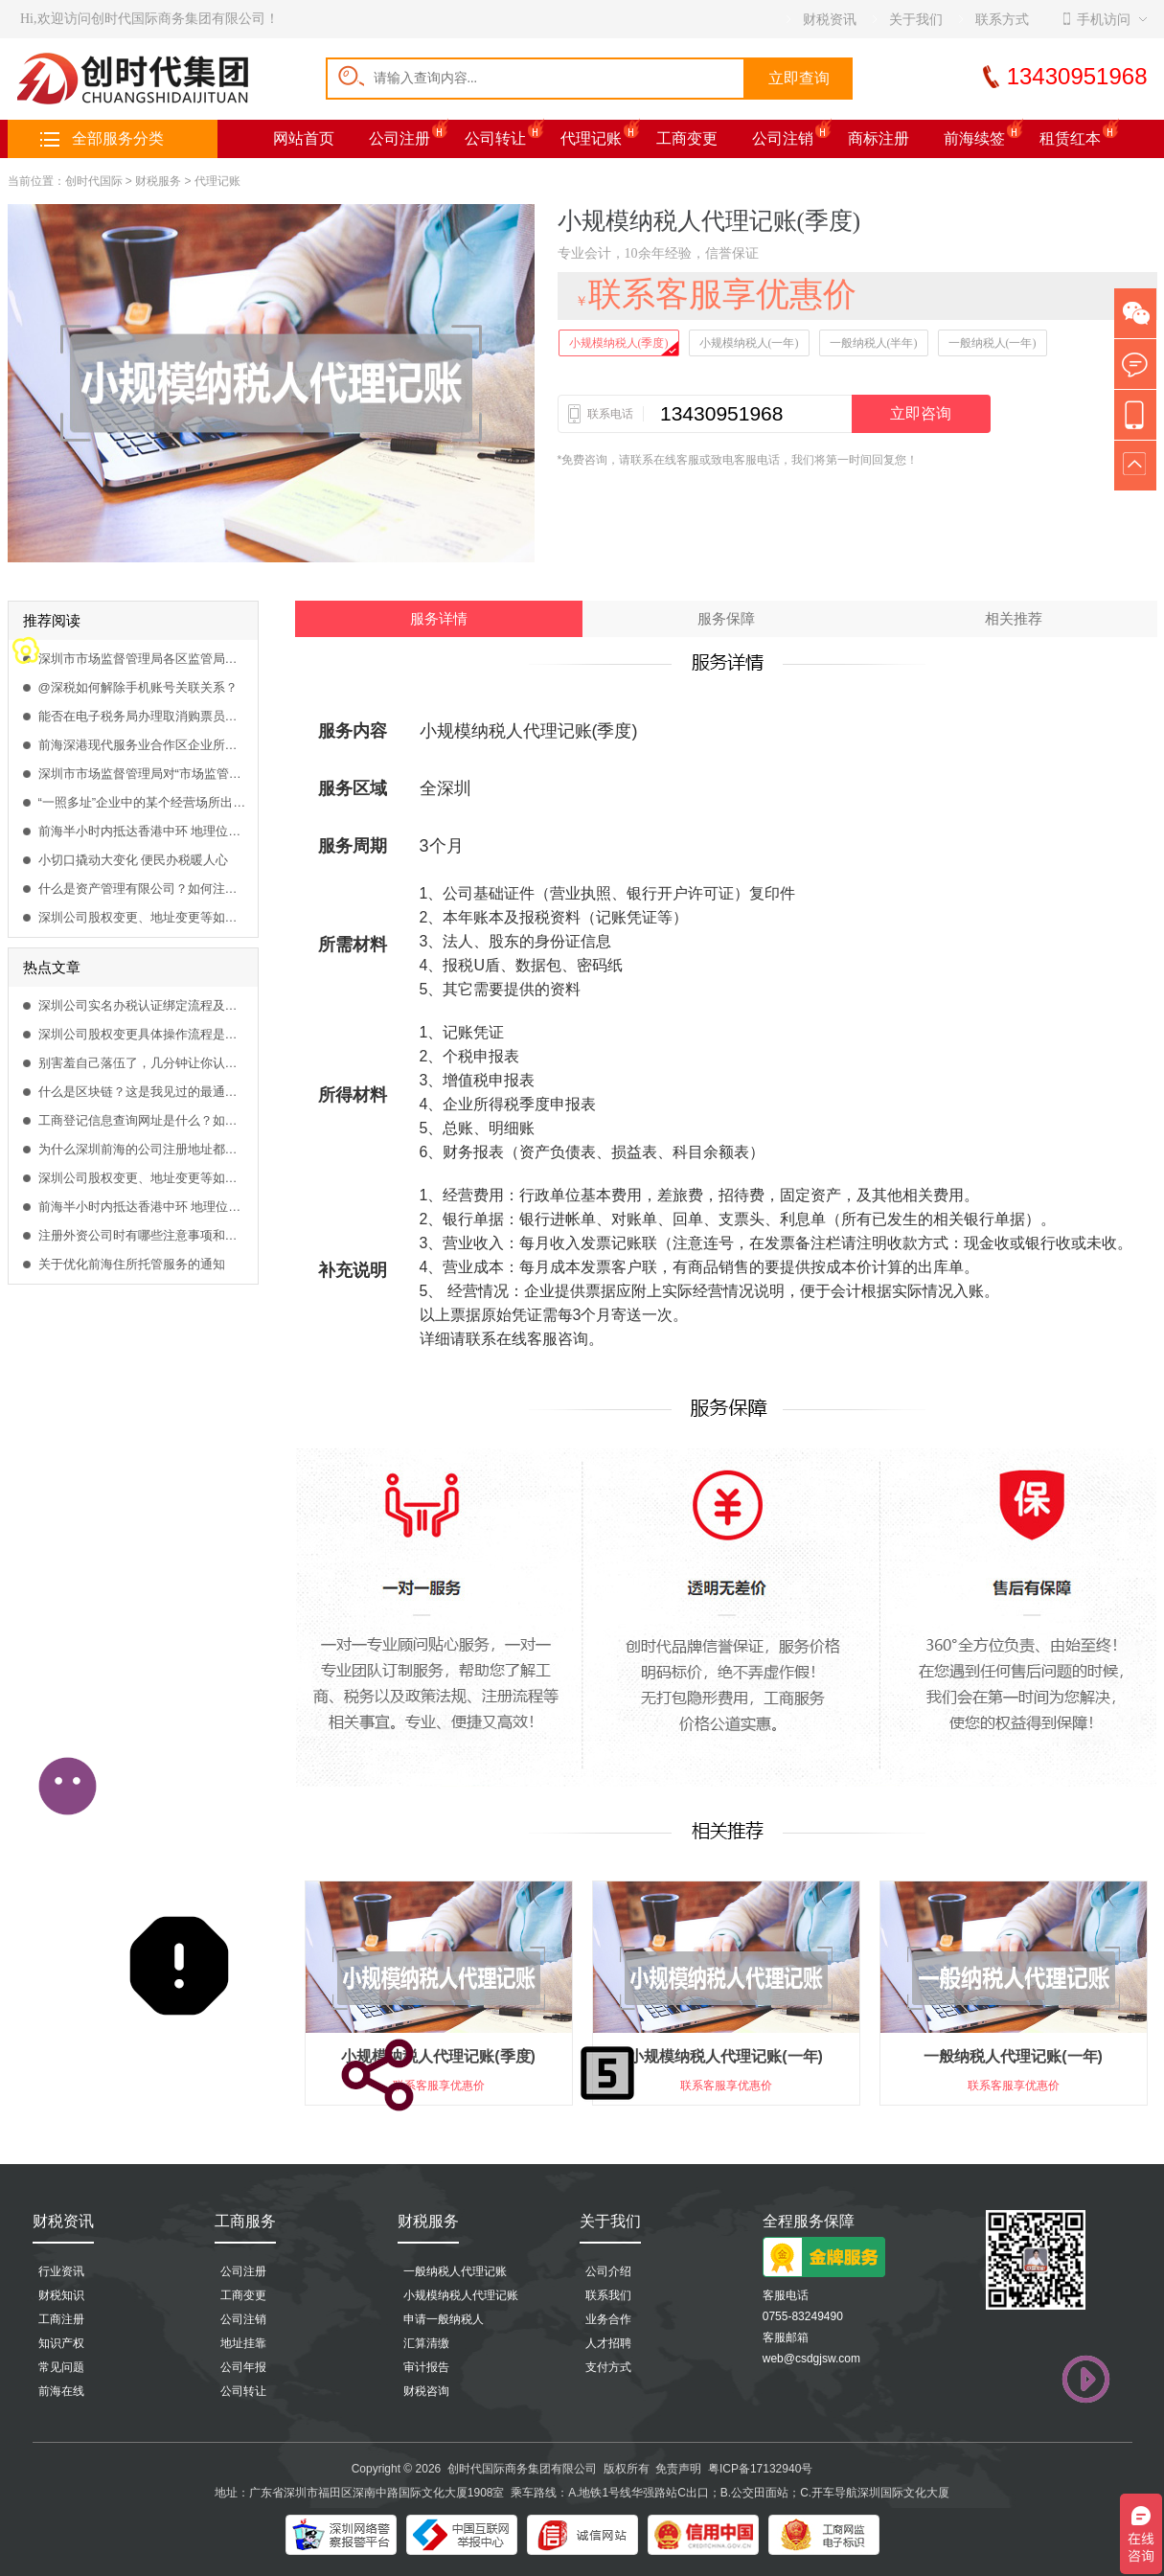  What do you see at coordinates (179, 1966) in the screenshot?
I see `indicates a critical error or warning` at bounding box center [179, 1966].